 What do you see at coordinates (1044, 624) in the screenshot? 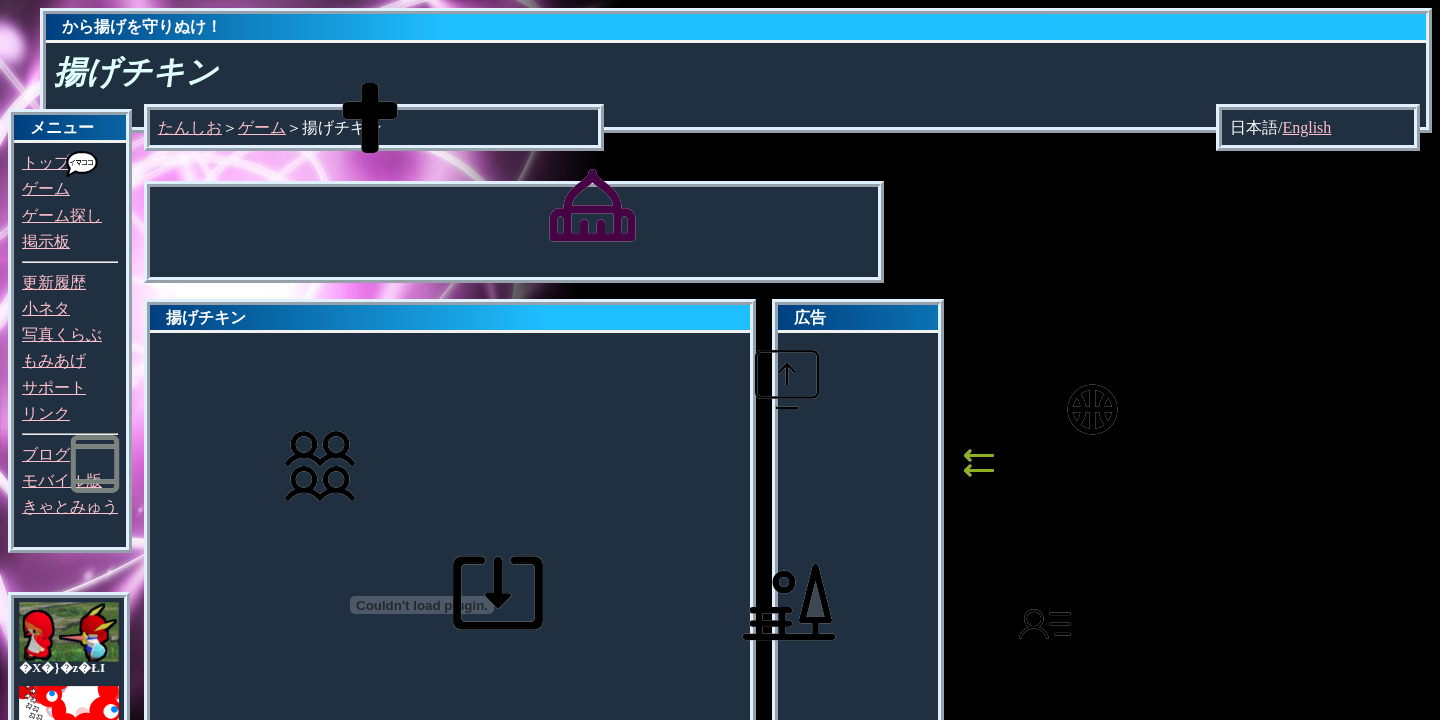
I see `view user directory or contact list` at bounding box center [1044, 624].